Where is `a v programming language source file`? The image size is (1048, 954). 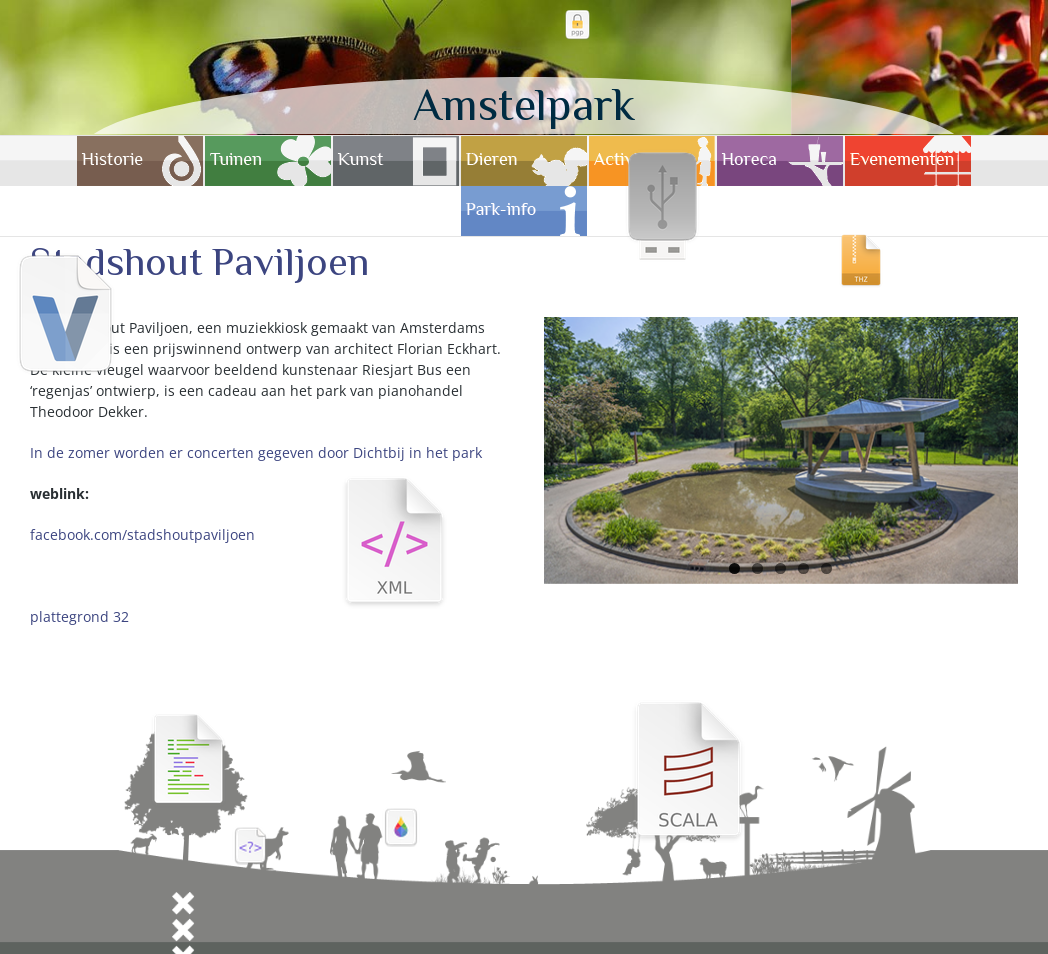 a v programming language source file is located at coordinates (65, 313).